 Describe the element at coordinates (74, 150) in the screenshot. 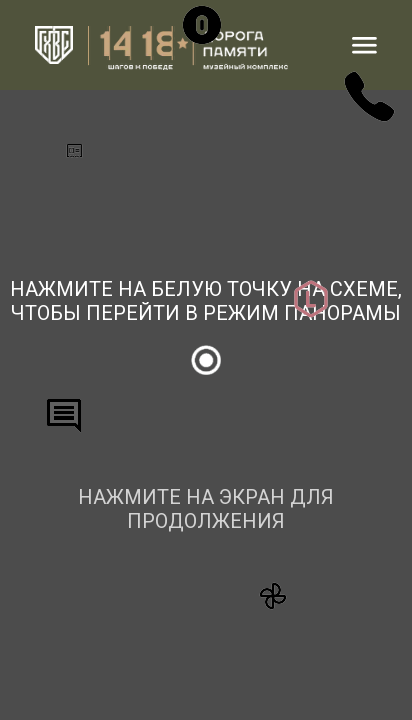

I see `view news or article clippings` at that location.